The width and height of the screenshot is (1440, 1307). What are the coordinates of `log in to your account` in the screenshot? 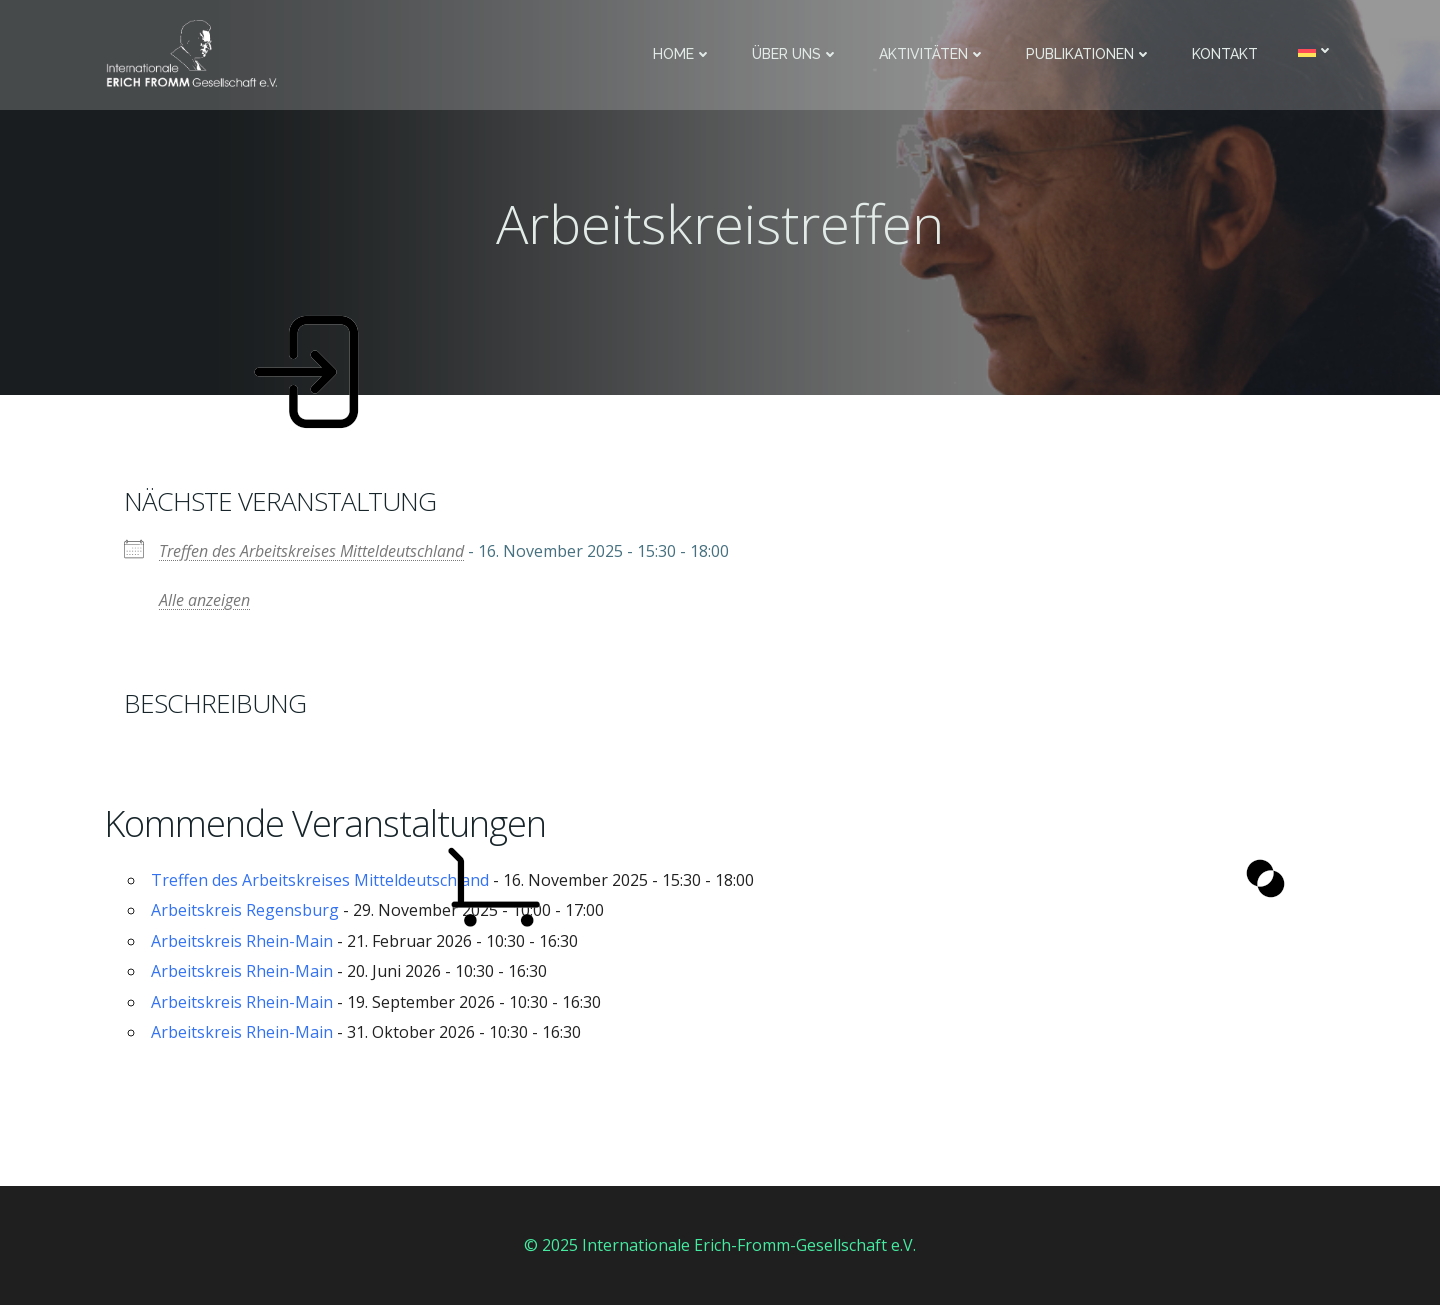 It's located at (315, 372).